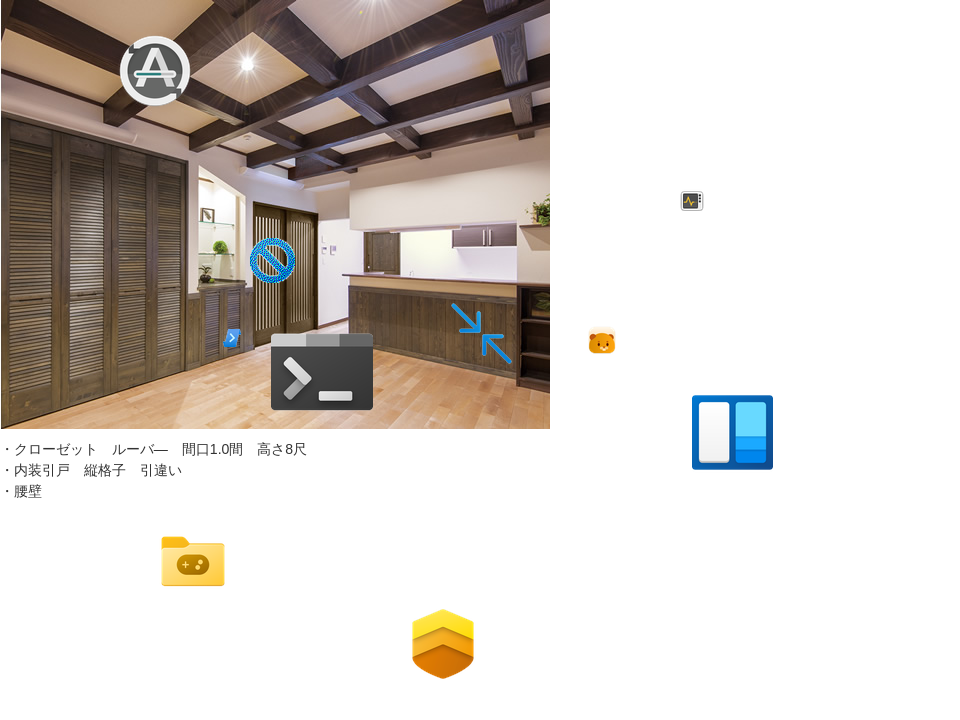 The height and width of the screenshot is (720, 960). What do you see at coordinates (602, 340) in the screenshot?
I see `open beaver notes app` at bounding box center [602, 340].